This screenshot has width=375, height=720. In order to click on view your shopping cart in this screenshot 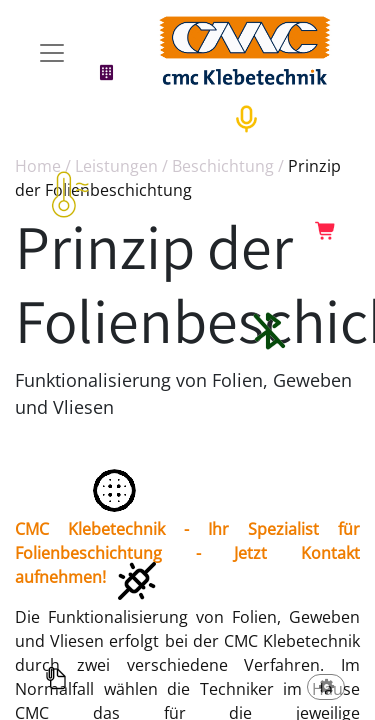, I will do `click(326, 231)`.